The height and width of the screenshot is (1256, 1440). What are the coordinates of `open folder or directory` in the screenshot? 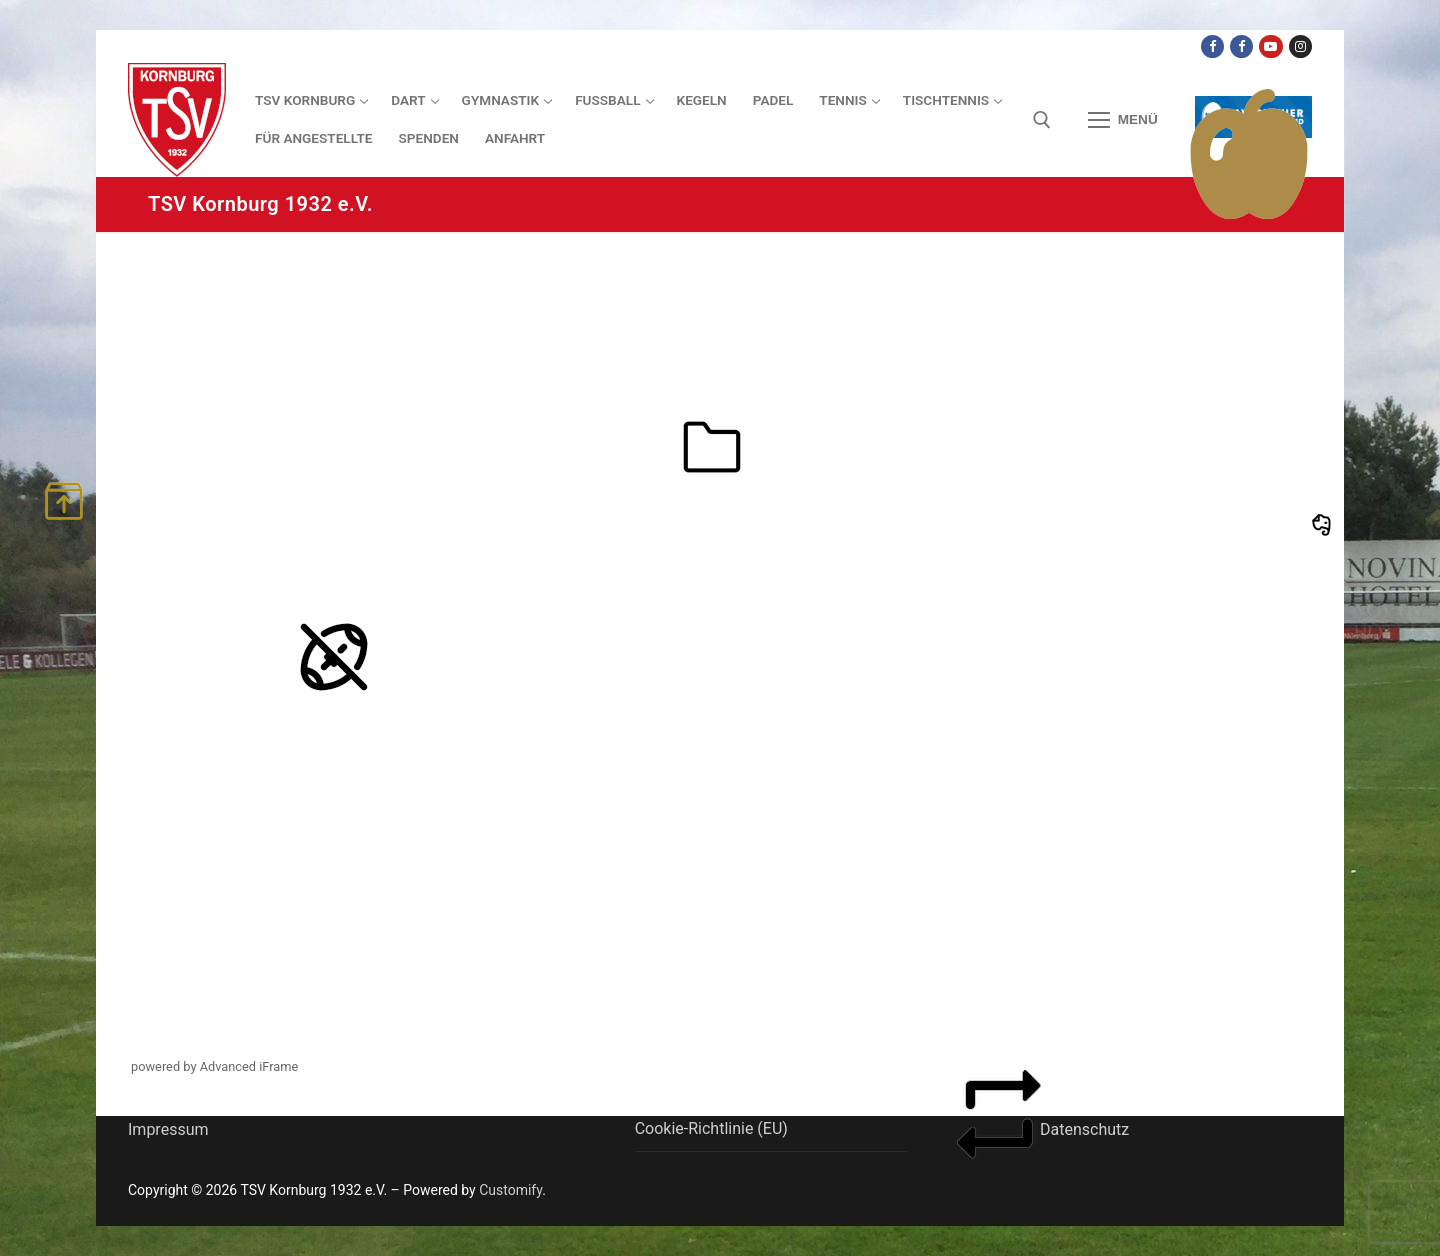 It's located at (712, 447).